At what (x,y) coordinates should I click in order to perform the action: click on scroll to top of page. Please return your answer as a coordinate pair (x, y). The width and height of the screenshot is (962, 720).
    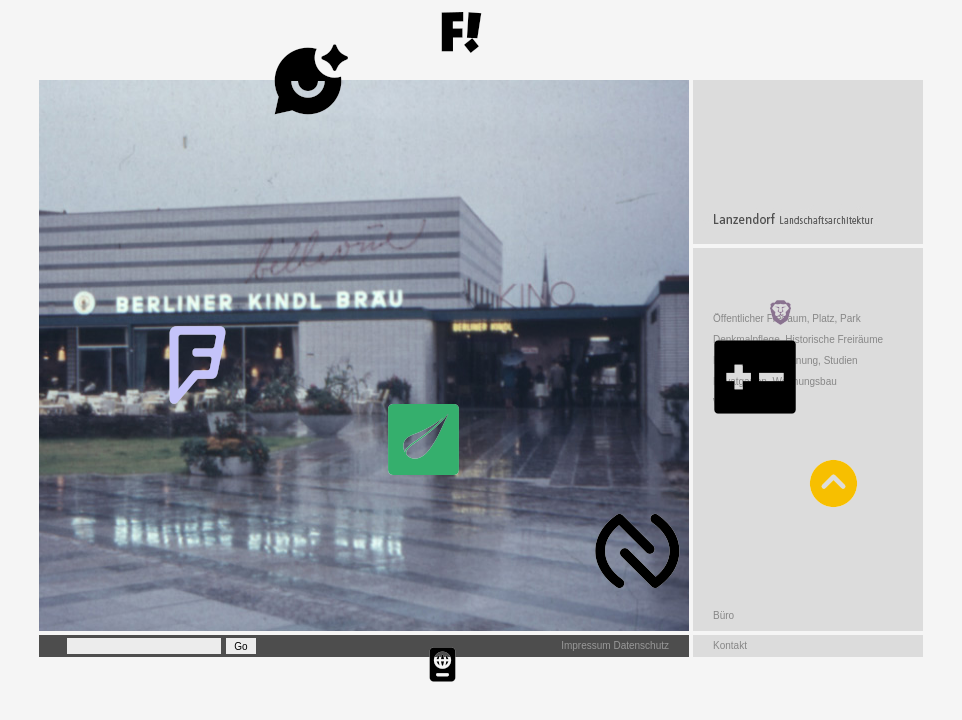
    Looking at the image, I should click on (833, 483).